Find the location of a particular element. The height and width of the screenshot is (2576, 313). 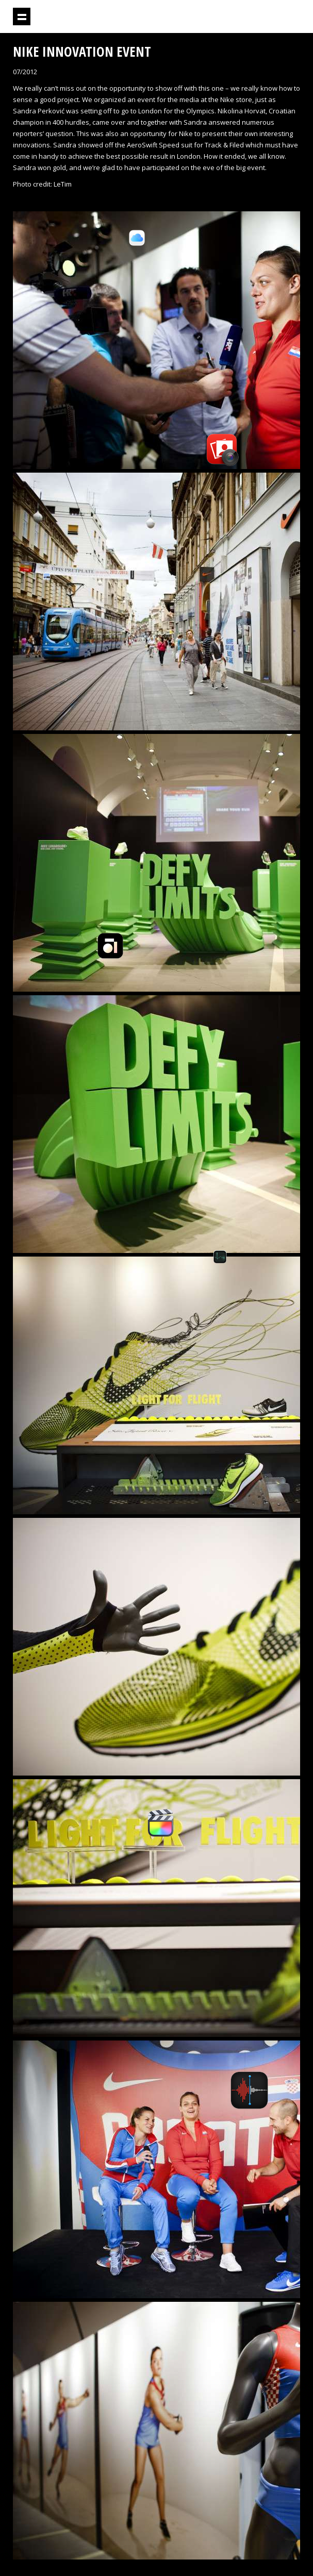

open Photo Booth app is located at coordinates (222, 449).